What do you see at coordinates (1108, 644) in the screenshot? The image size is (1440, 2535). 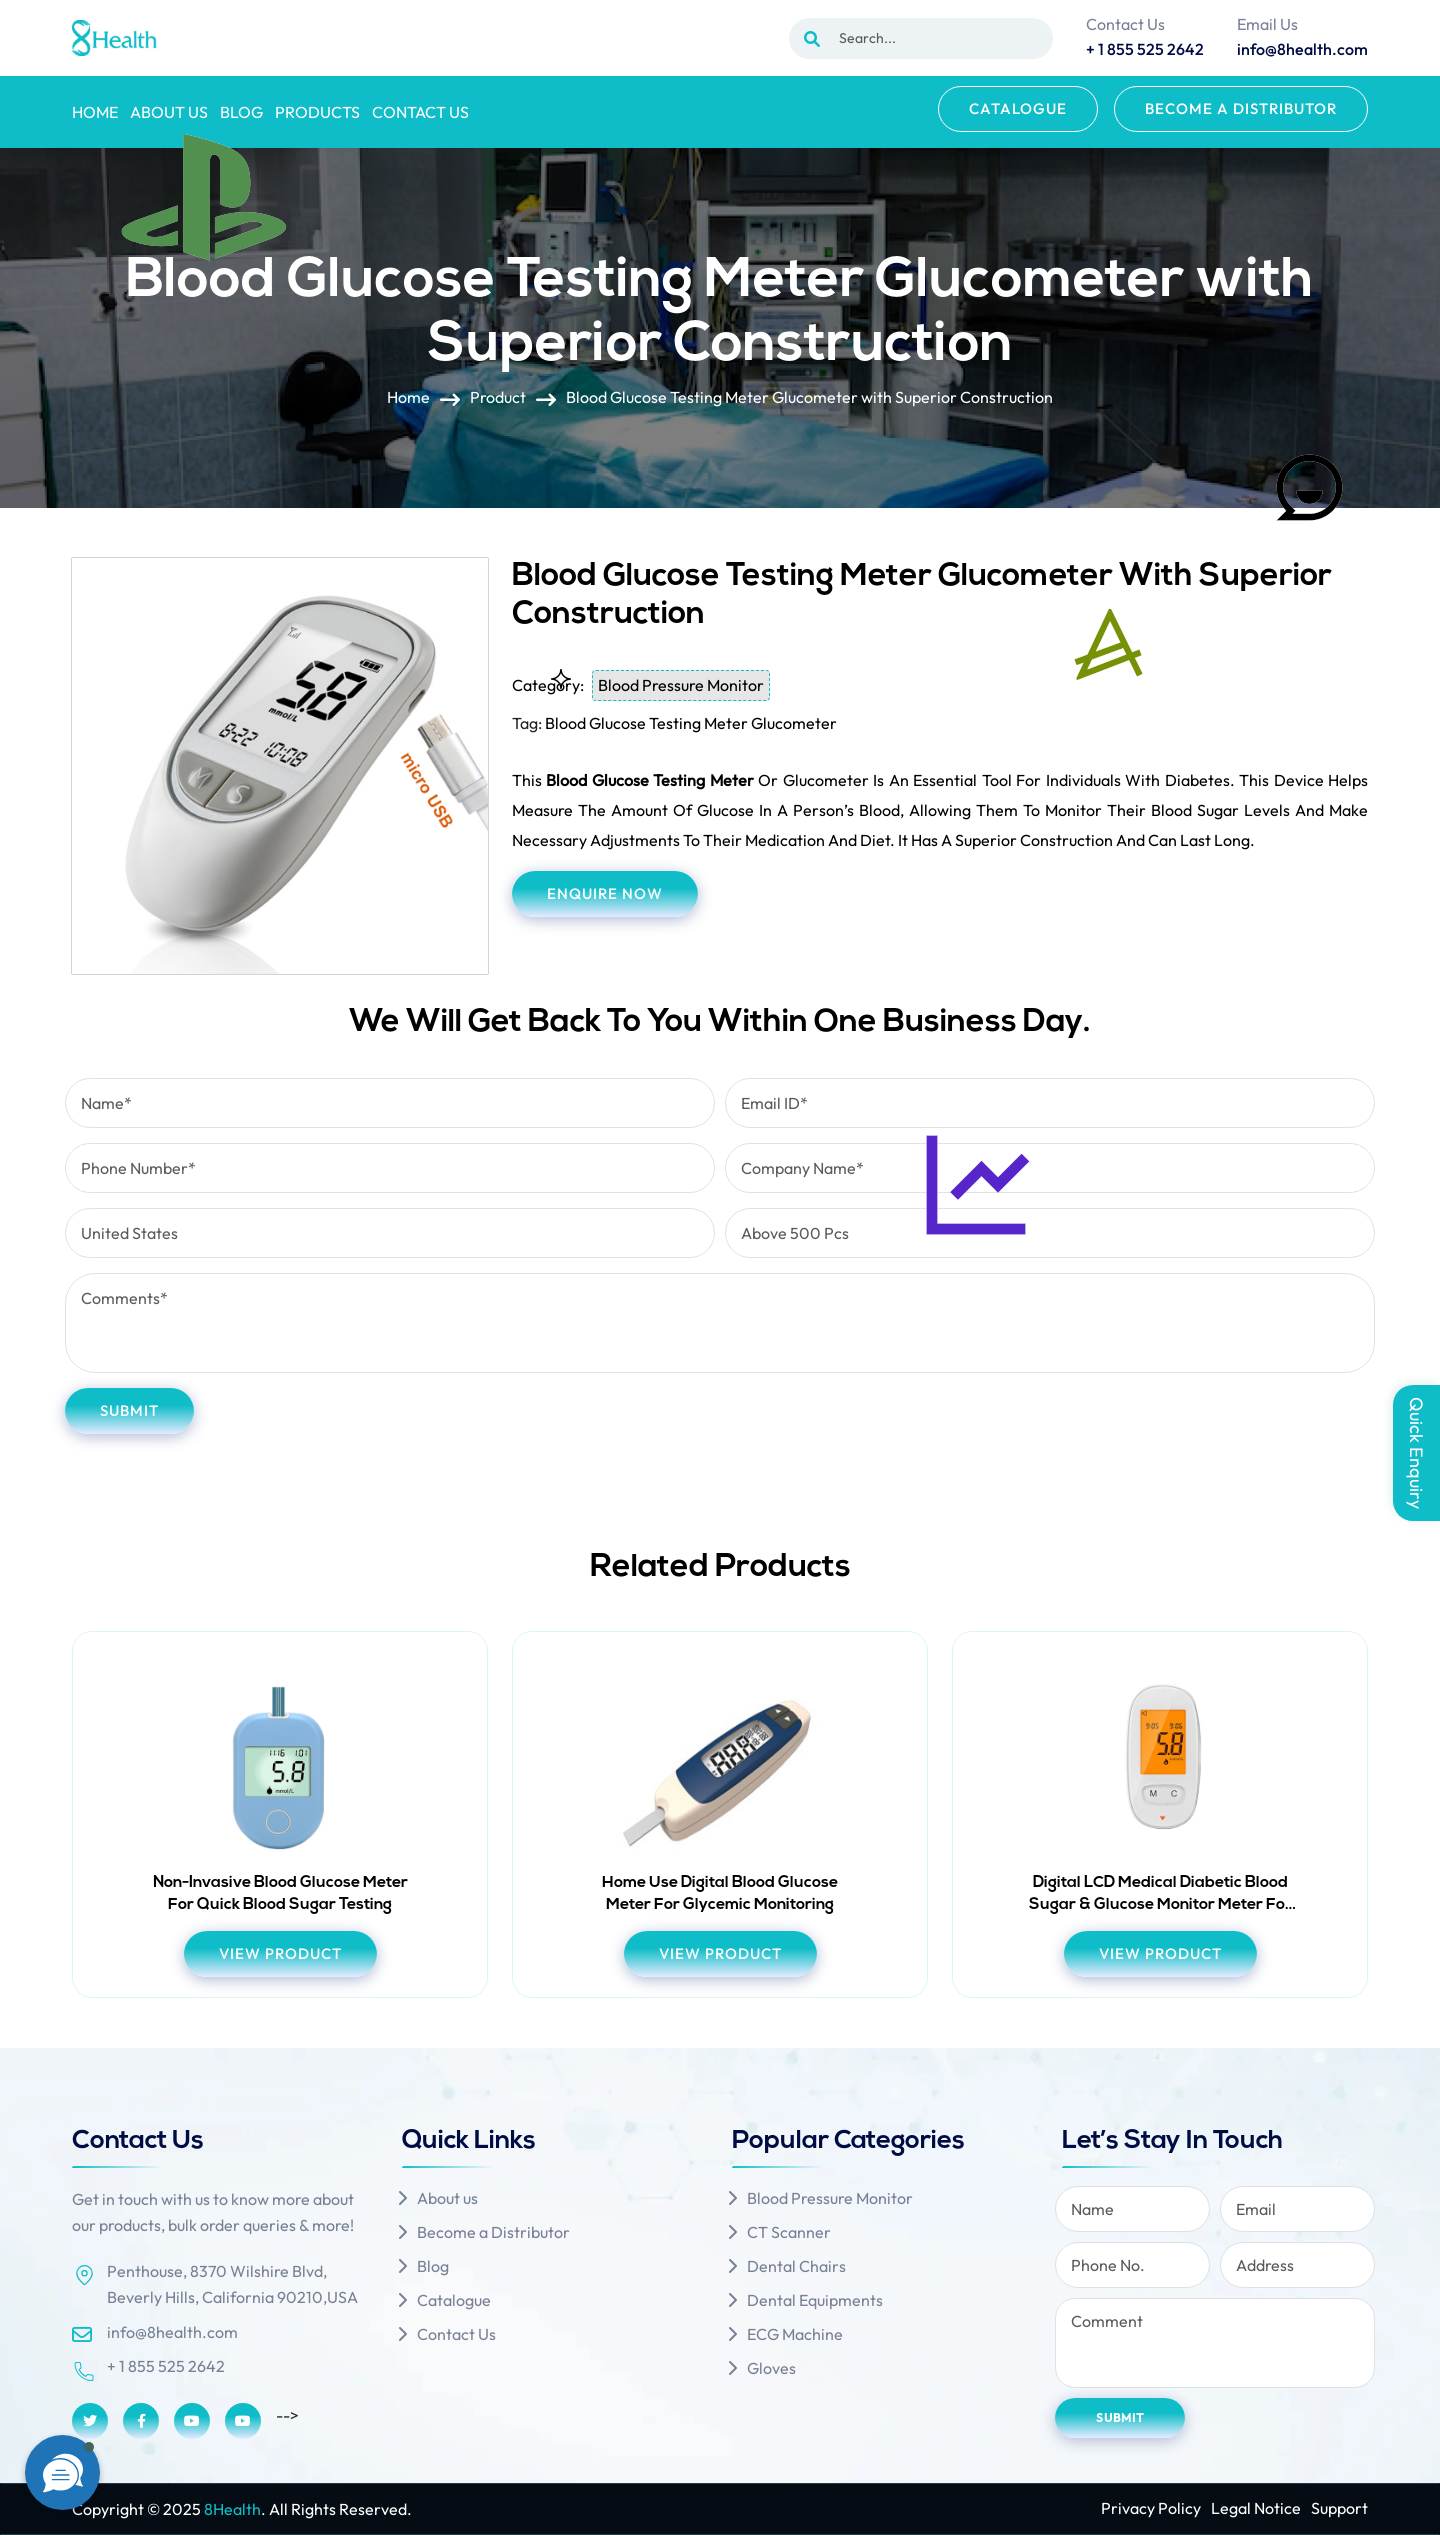 I see `open the Actual Budget app` at bounding box center [1108, 644].